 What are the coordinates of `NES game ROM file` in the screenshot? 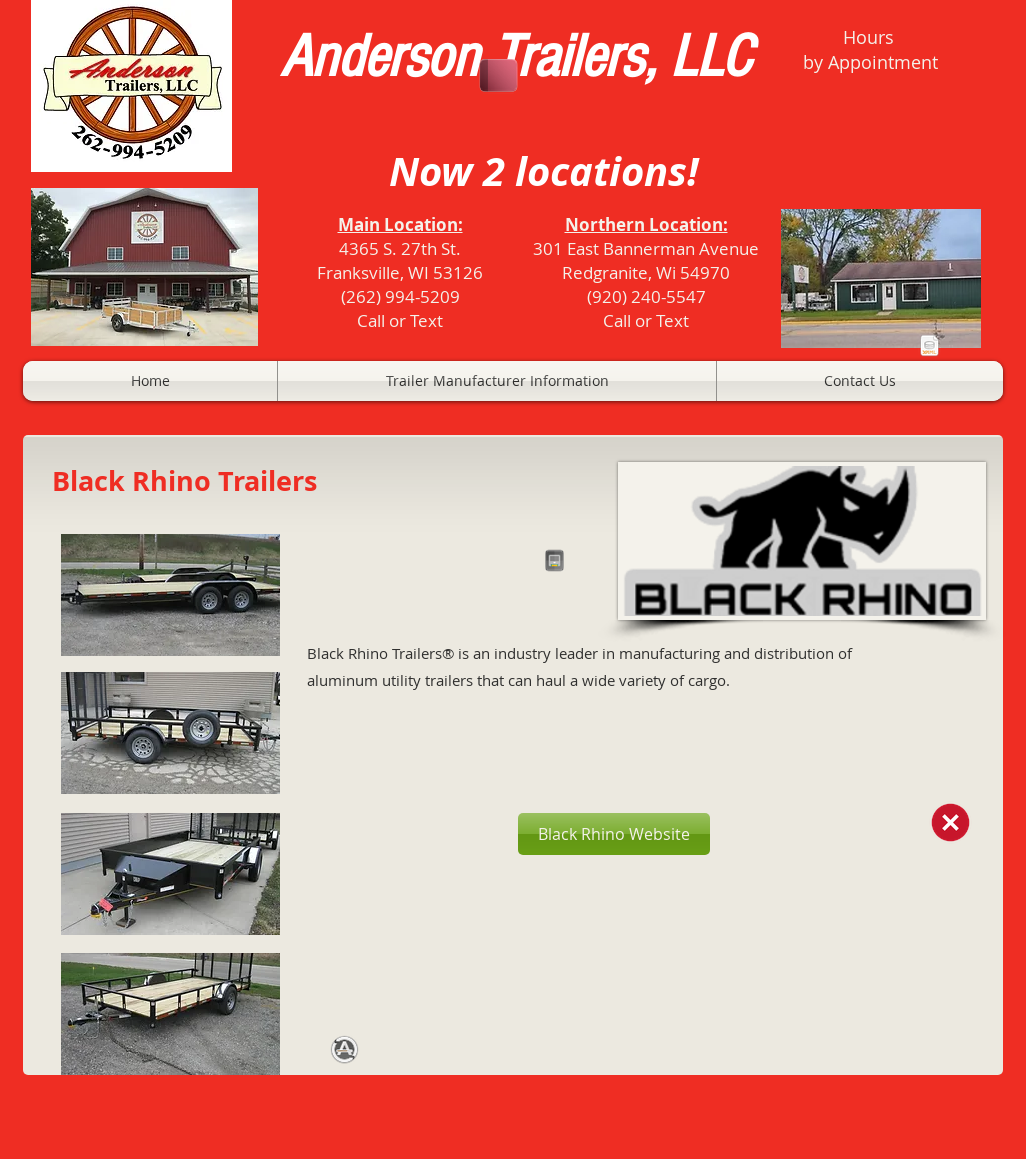 It's located at (554, 560).